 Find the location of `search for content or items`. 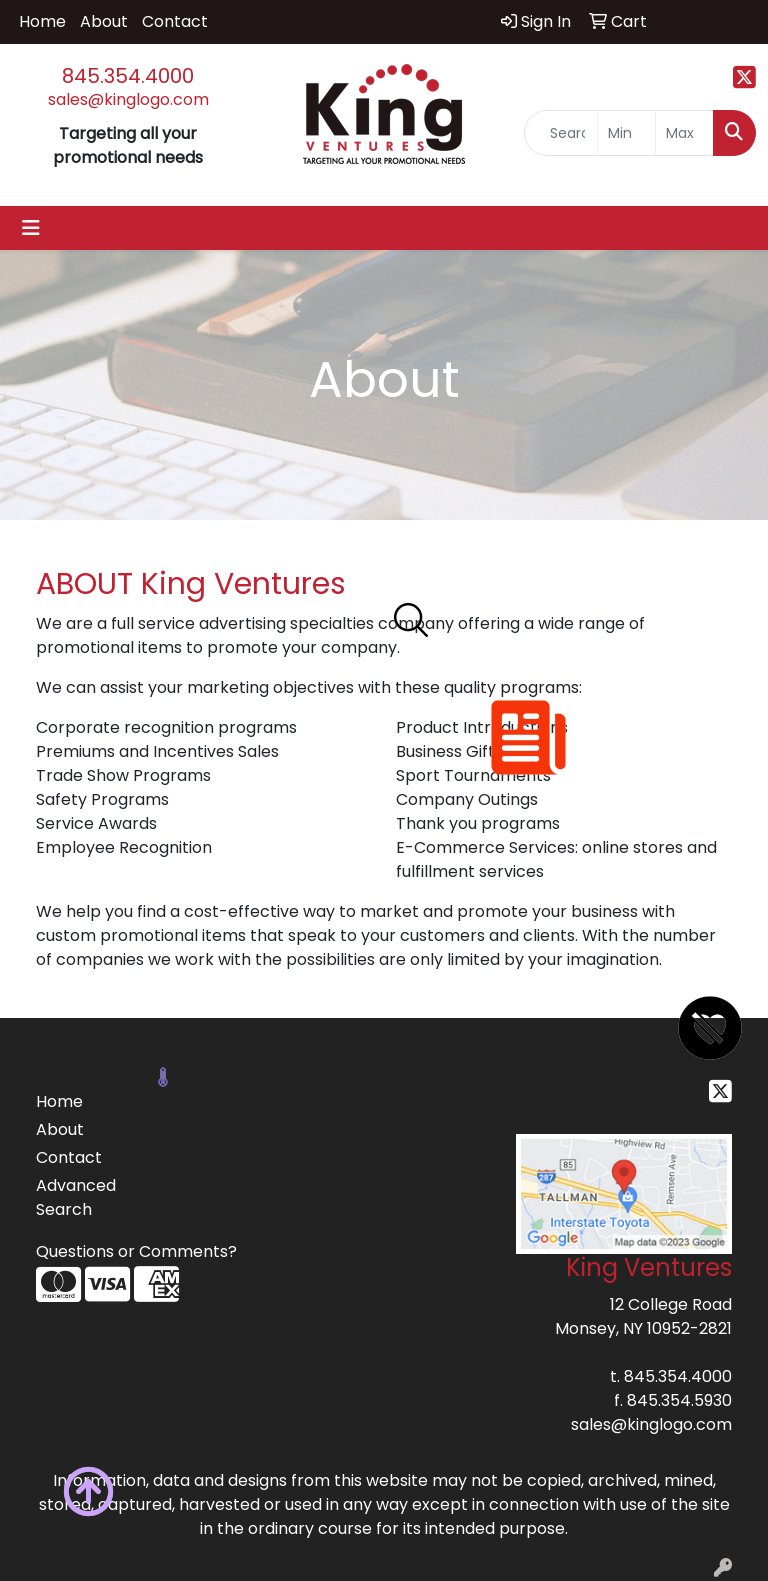

search for content or items is located at coordinates (411, 620).